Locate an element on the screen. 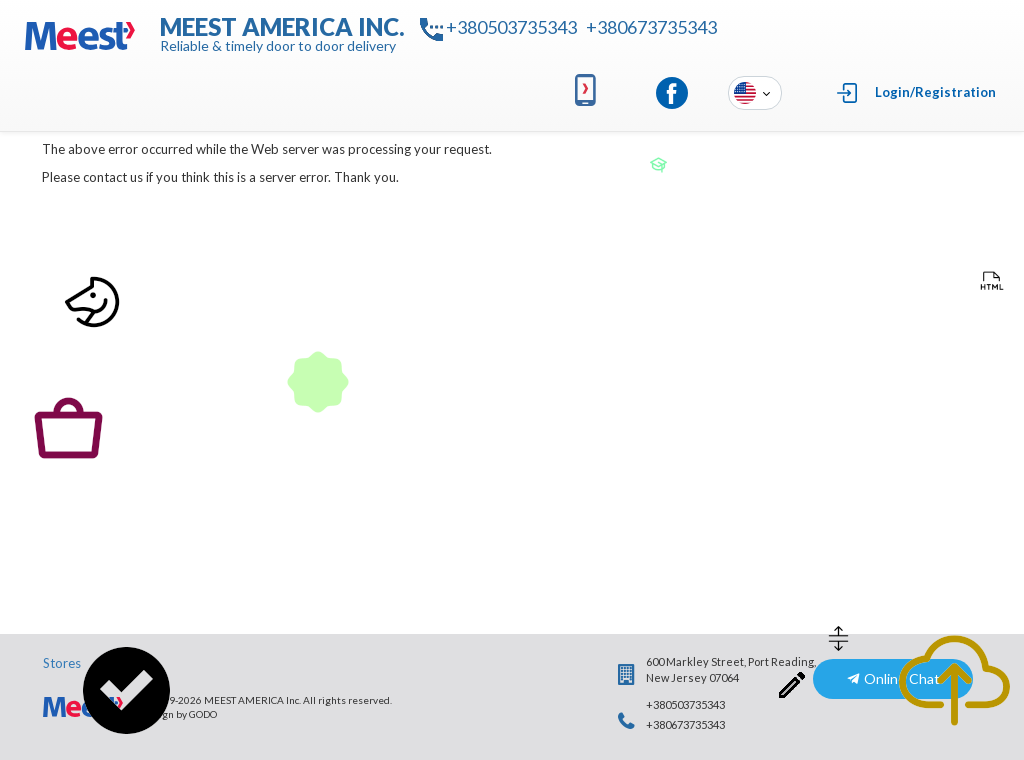  indicates successful completion or confirmation is located at coordinates (126, 690).